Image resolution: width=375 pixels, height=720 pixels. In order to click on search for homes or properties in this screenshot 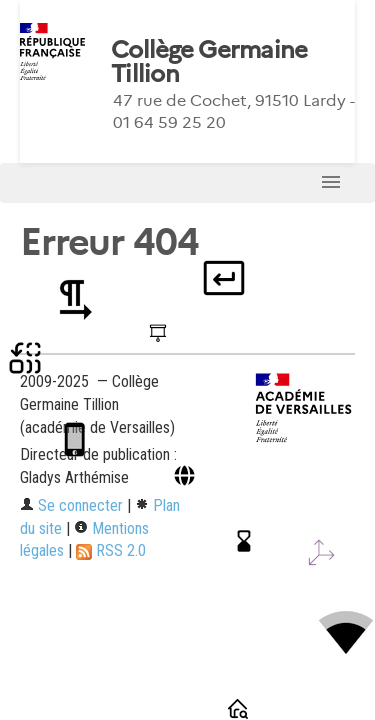, I will do `click(237, 708)`.